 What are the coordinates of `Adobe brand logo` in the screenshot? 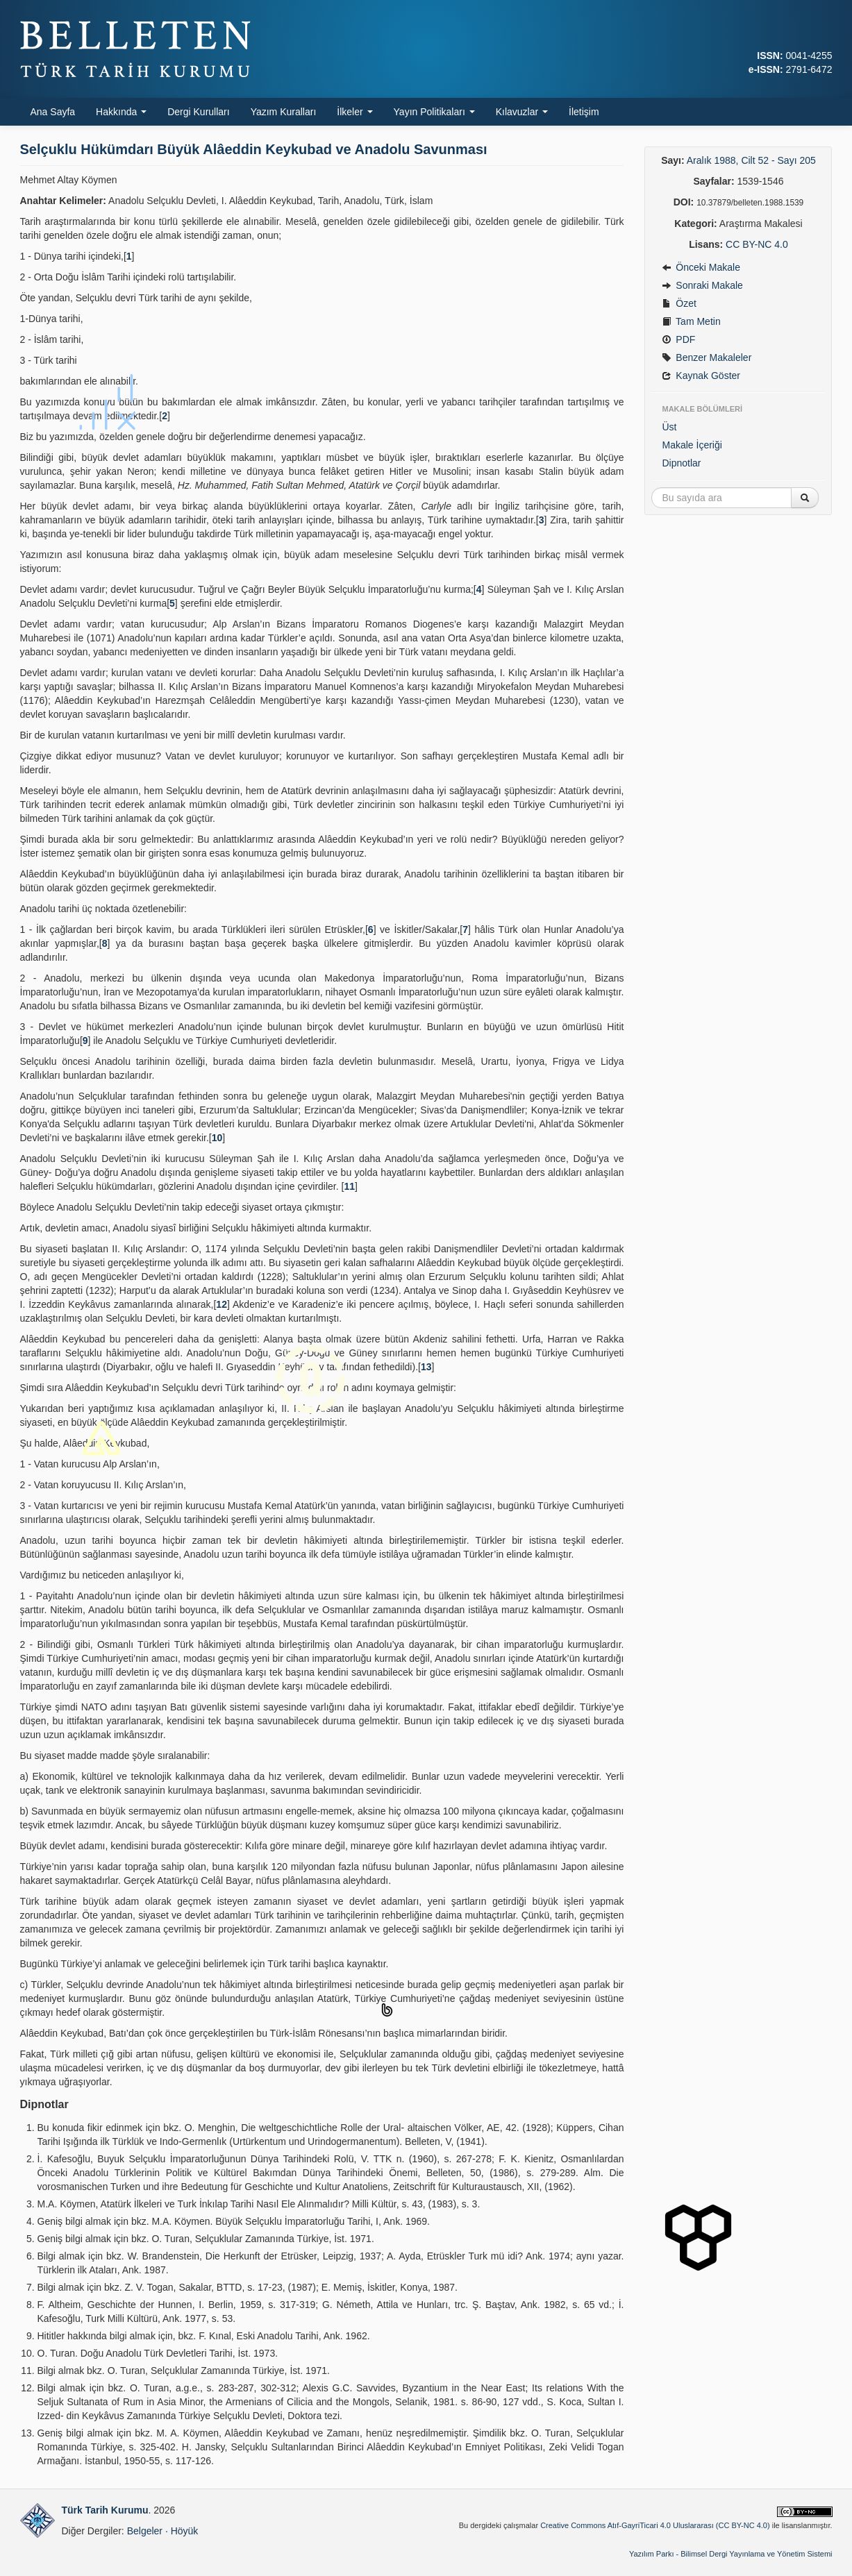 It's located at (101, 1438).